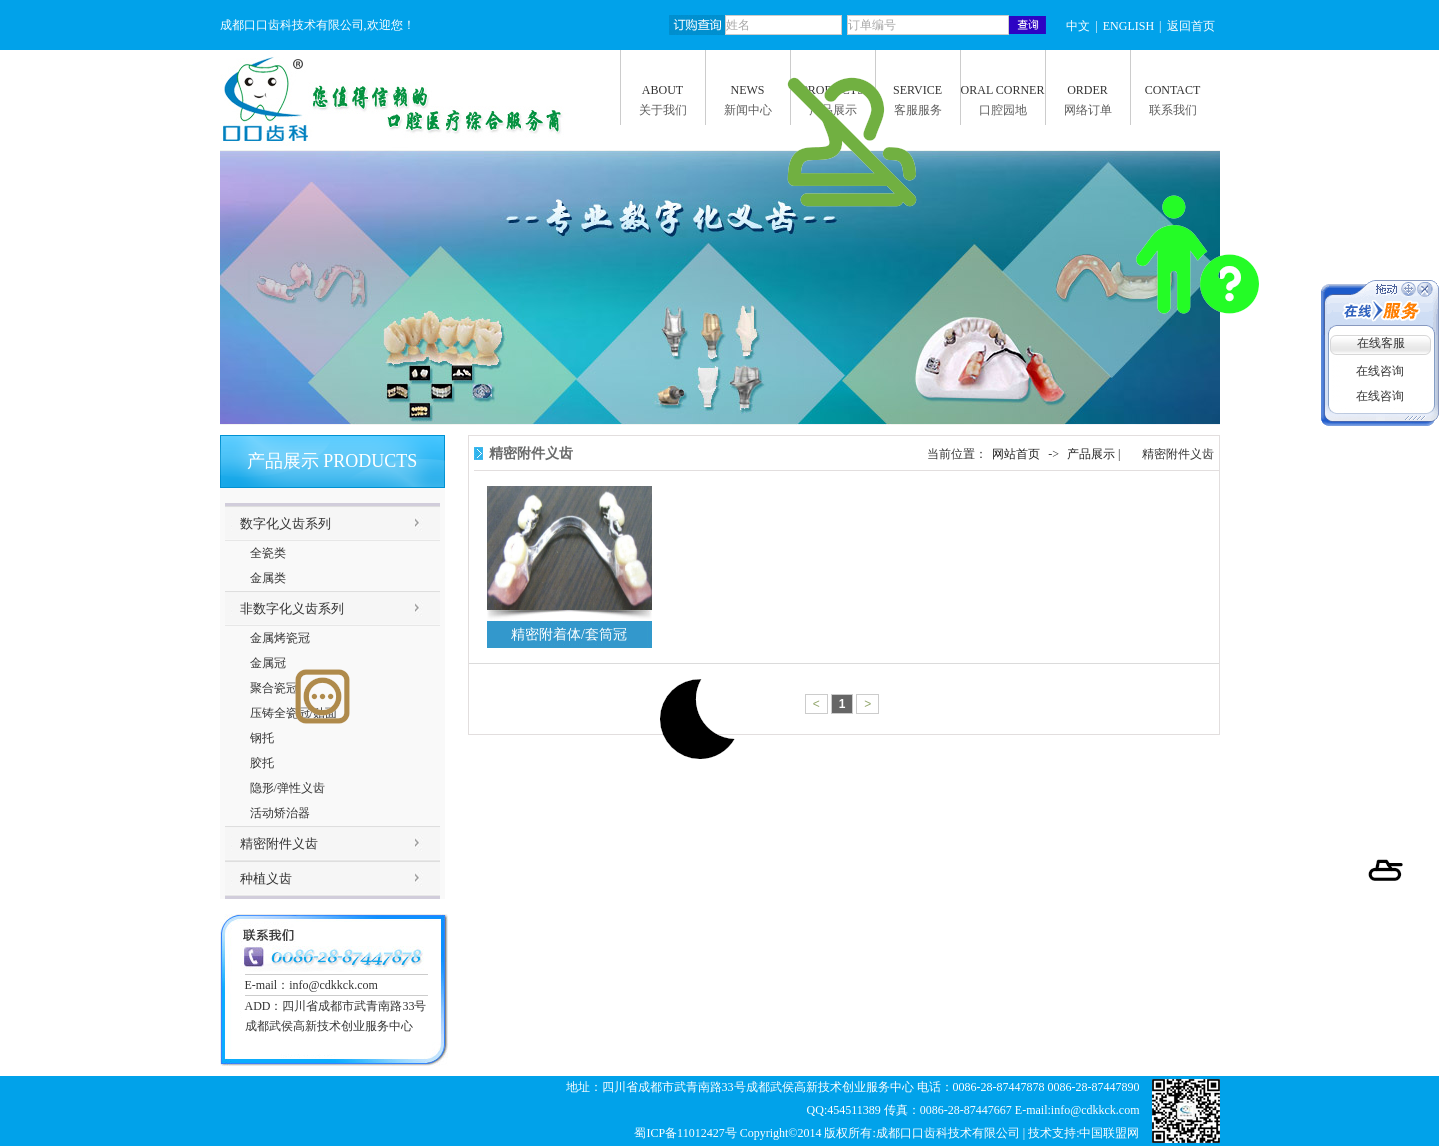  Describe the element at coordinates (1386, 869) in the screenshot. I see `military or defense-related feature` at that location.